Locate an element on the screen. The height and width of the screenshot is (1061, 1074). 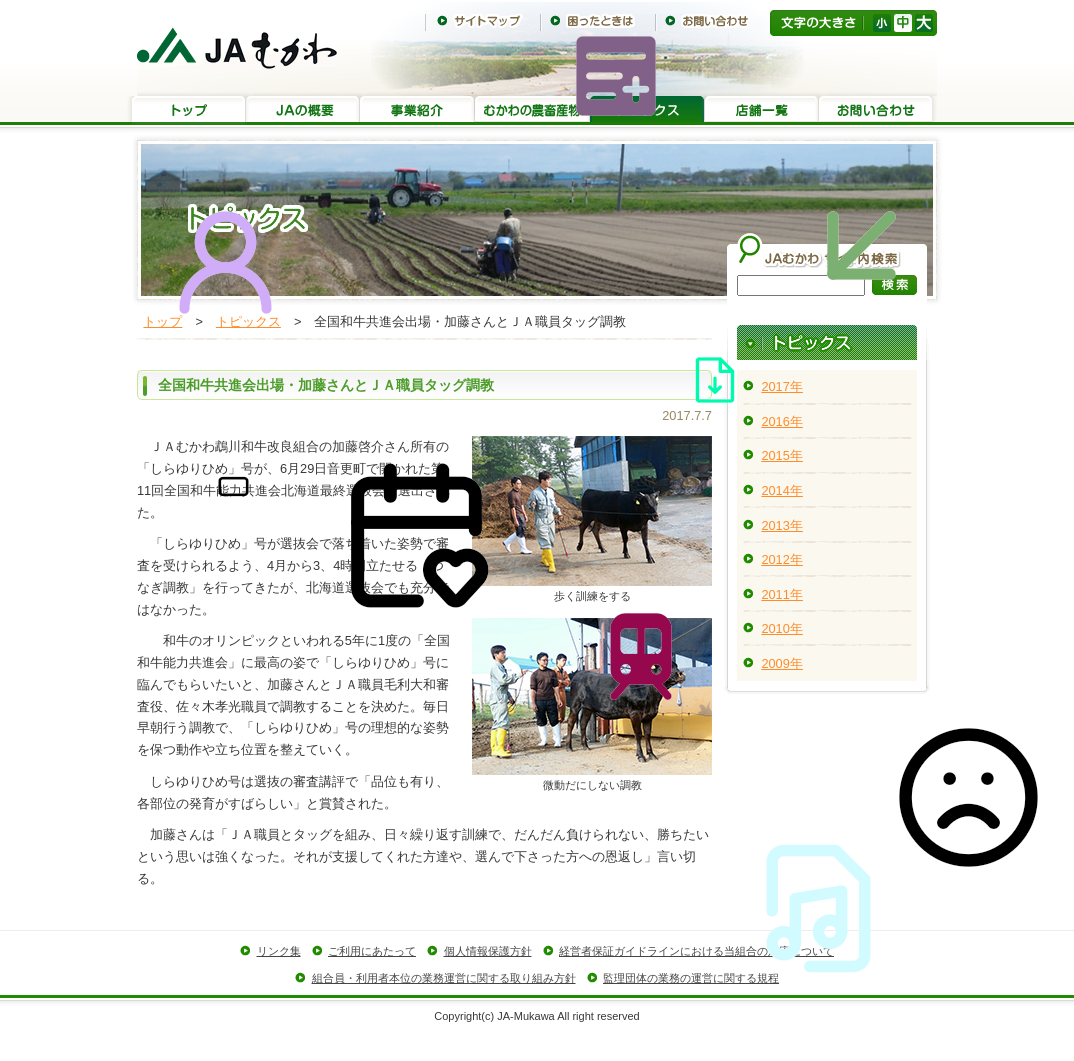
view favorite or liked events is located at coordinates (416, 535).